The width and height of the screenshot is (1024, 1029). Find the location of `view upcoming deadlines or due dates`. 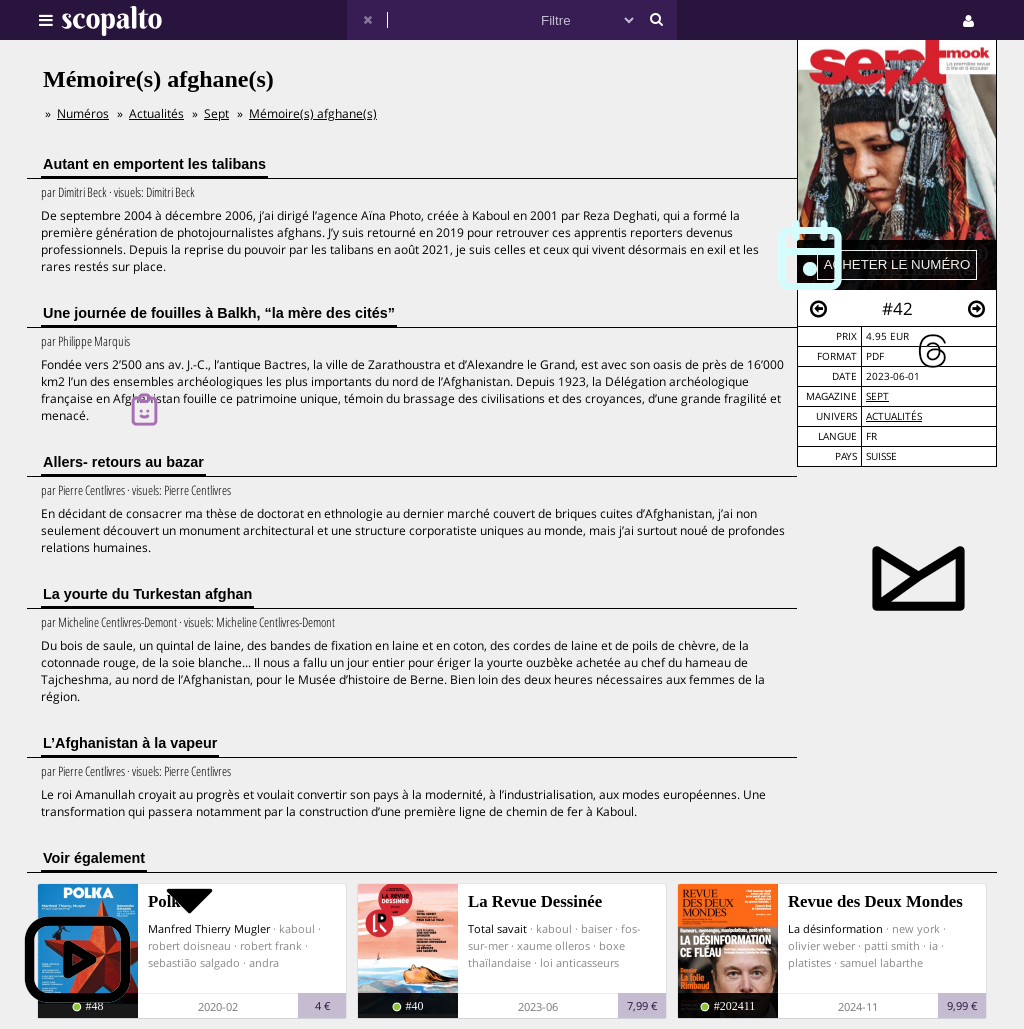

view upcoming deadlines or due dates is located at coordinates (810, 255).